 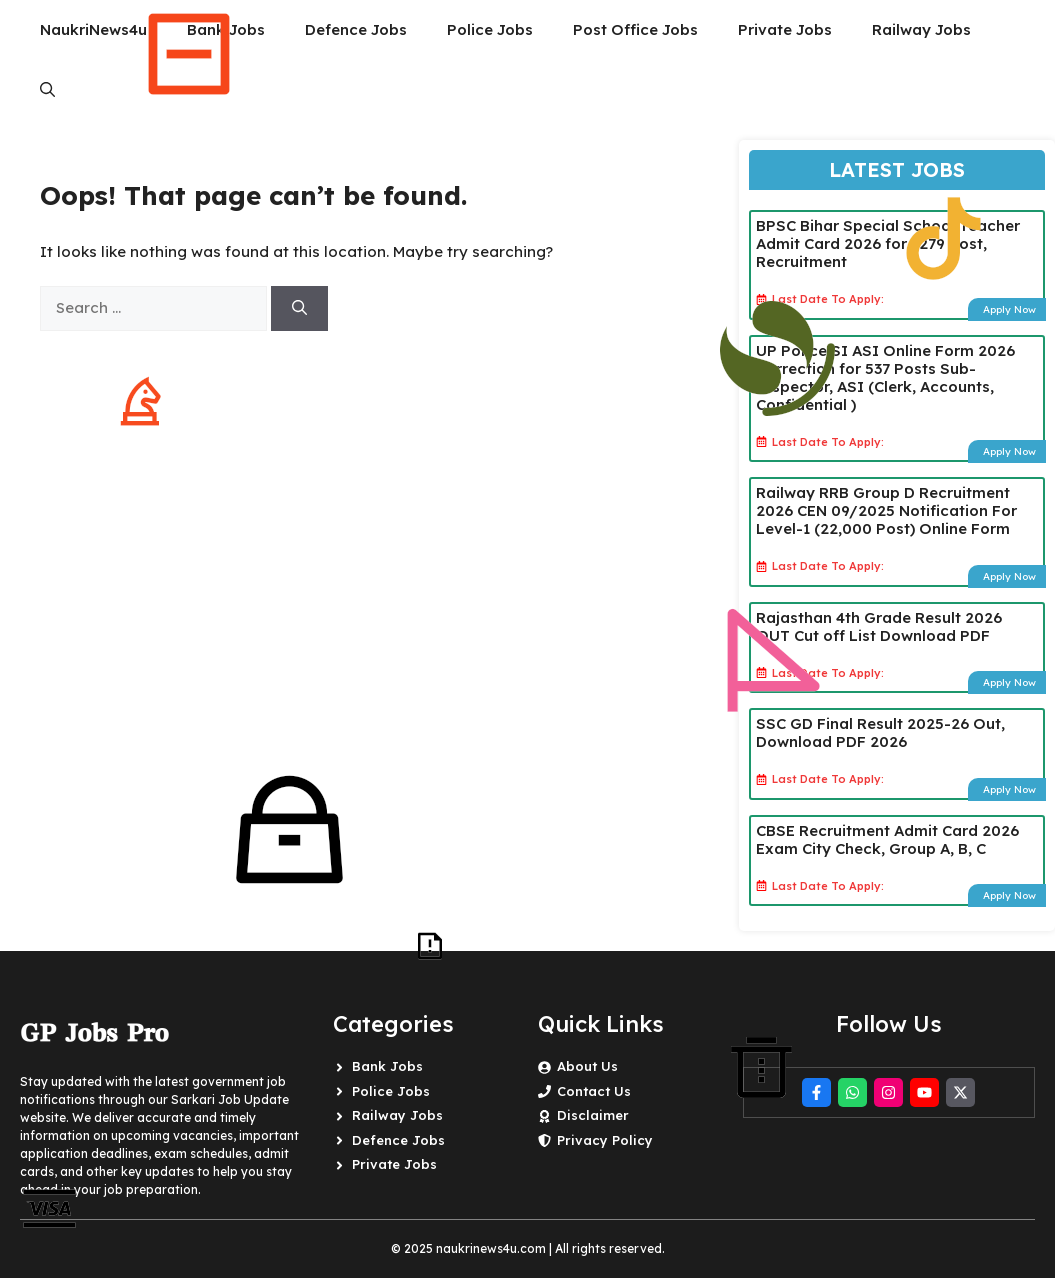 What do you see at coordinates (49, 1208) in the screenshot?
I see `visa card accepted as payment method` at bounding box center [49, 1208].